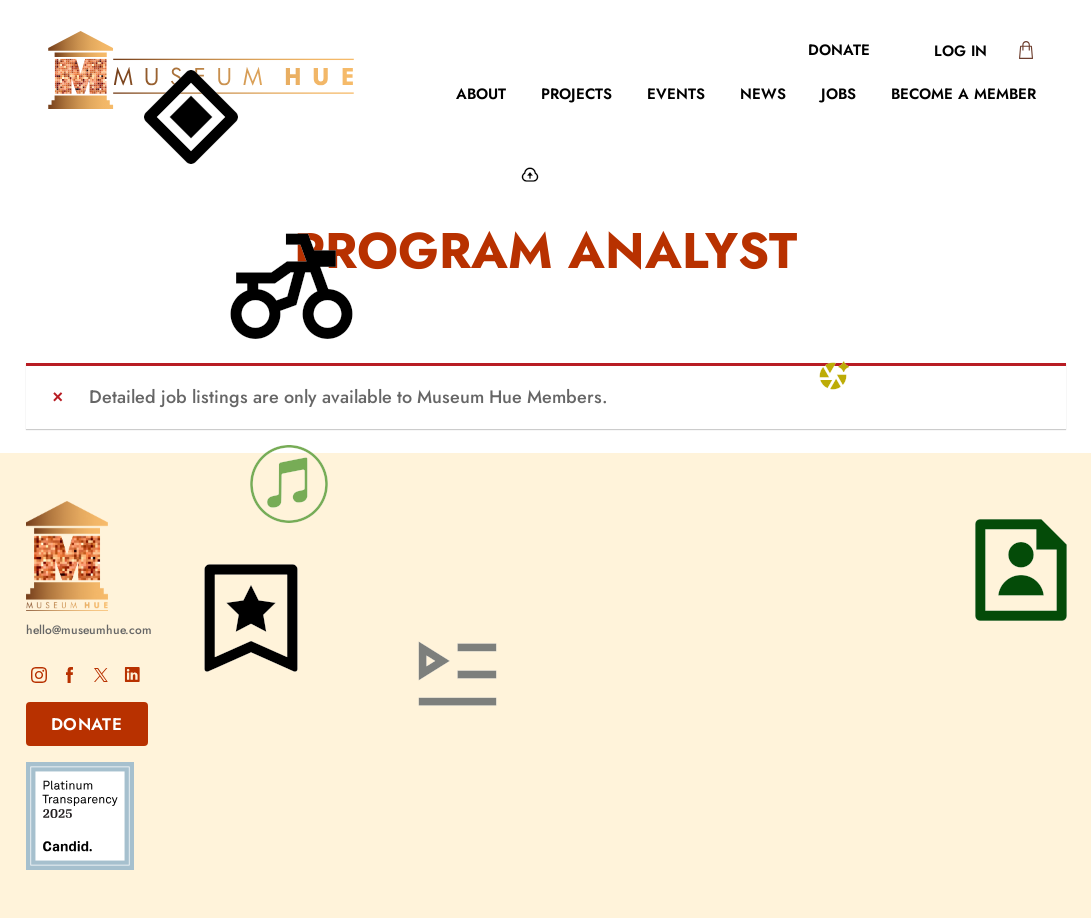 This screenshot has height=918, width=1091. I want to click on google nearby sharing feature, so click(191, 117).